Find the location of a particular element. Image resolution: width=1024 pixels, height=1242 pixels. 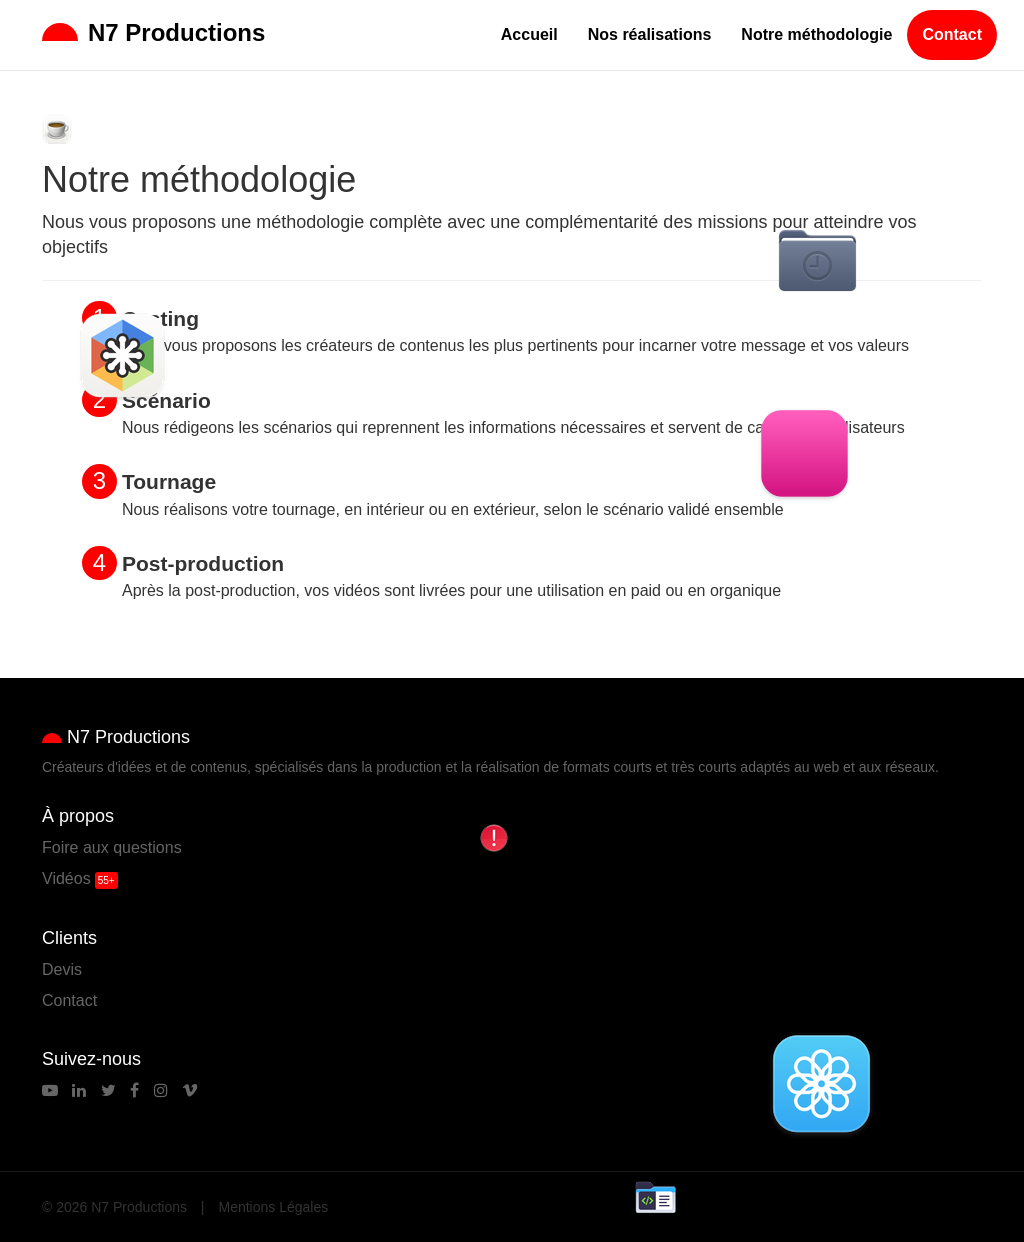

blank app icon template for customization is located at coordinates (804, 453).